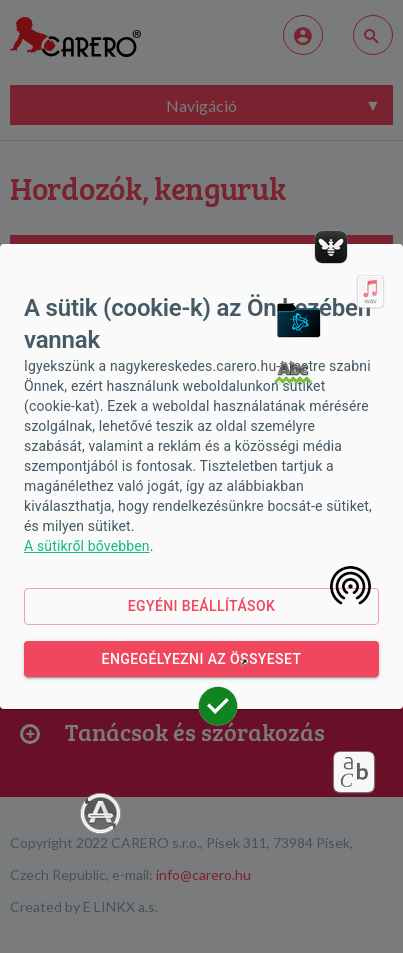 This screenshot has width=403, height=953. I want to click on apply mail filters to messages, so click(218, 706).